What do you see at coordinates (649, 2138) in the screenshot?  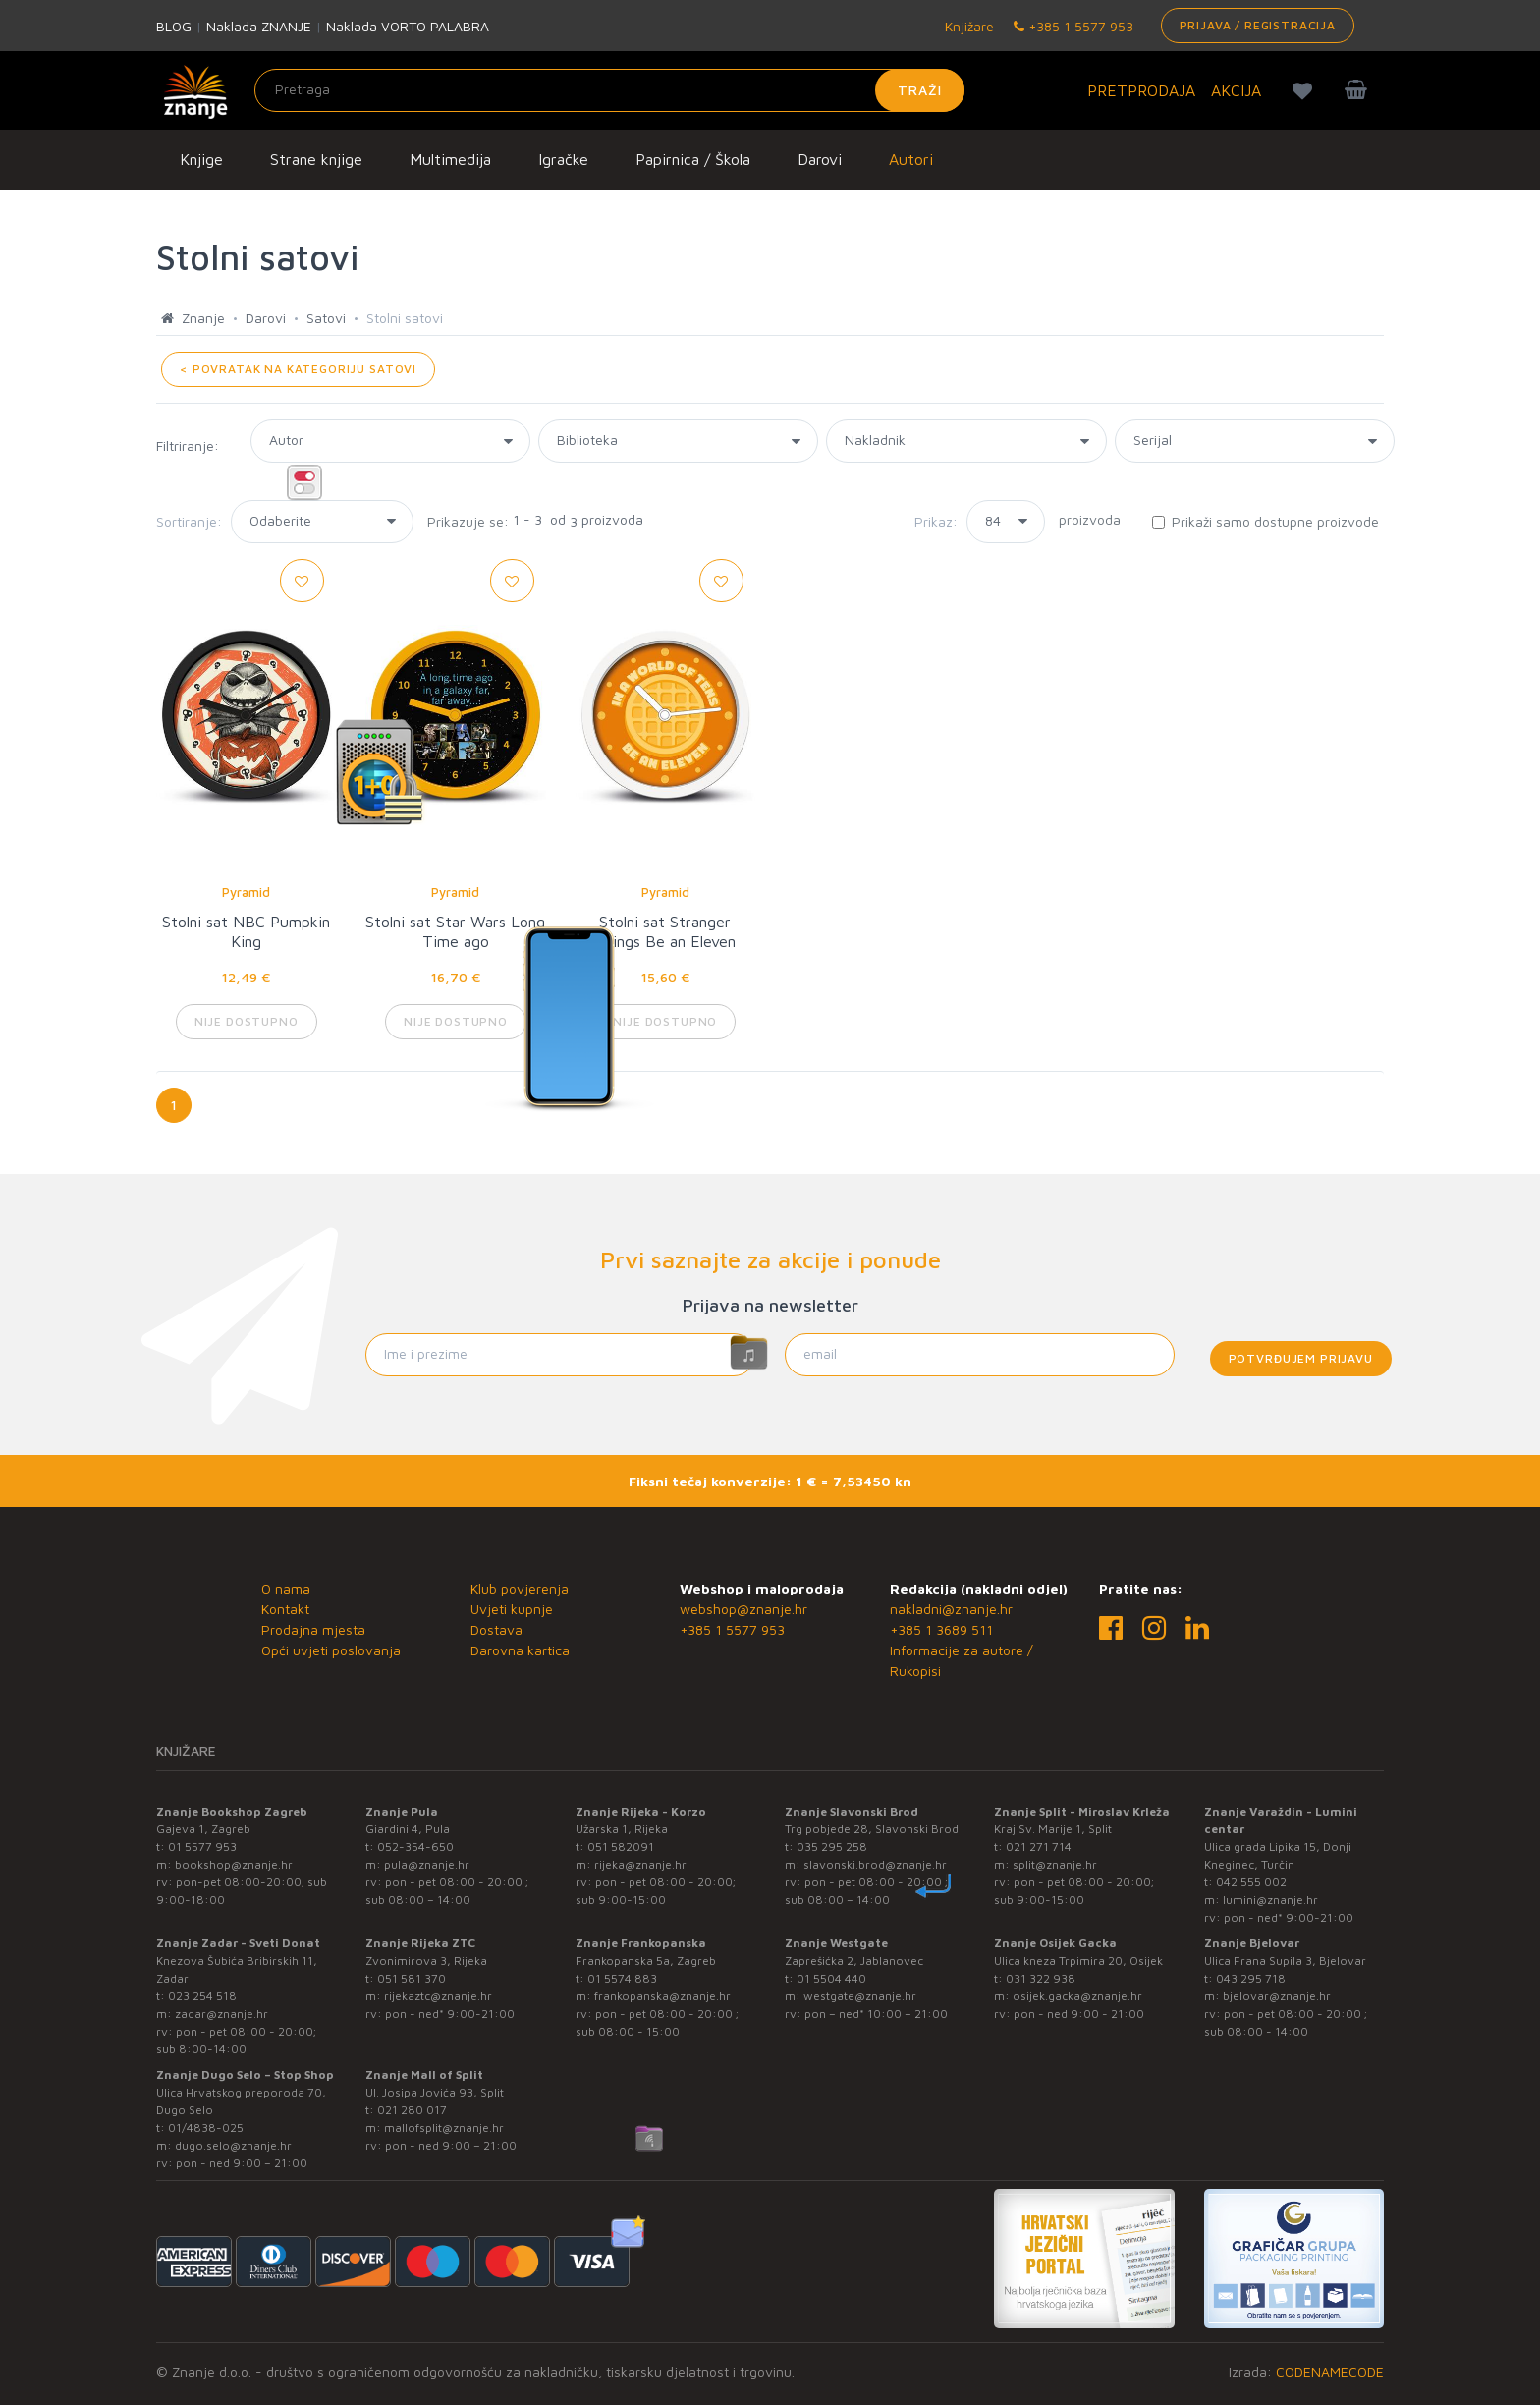 I see `folder synced with insync cloud service` at bounding box center [649, 2138].